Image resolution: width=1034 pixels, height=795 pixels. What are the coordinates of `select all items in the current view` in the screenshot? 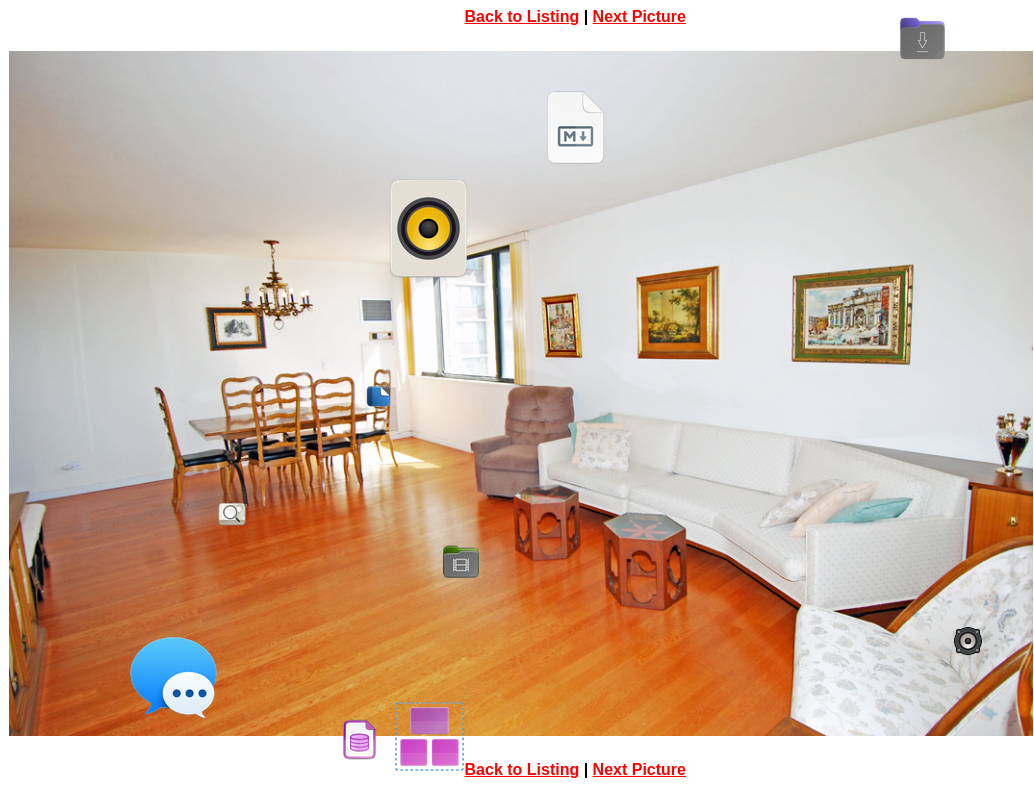 It's located at (429, 736).